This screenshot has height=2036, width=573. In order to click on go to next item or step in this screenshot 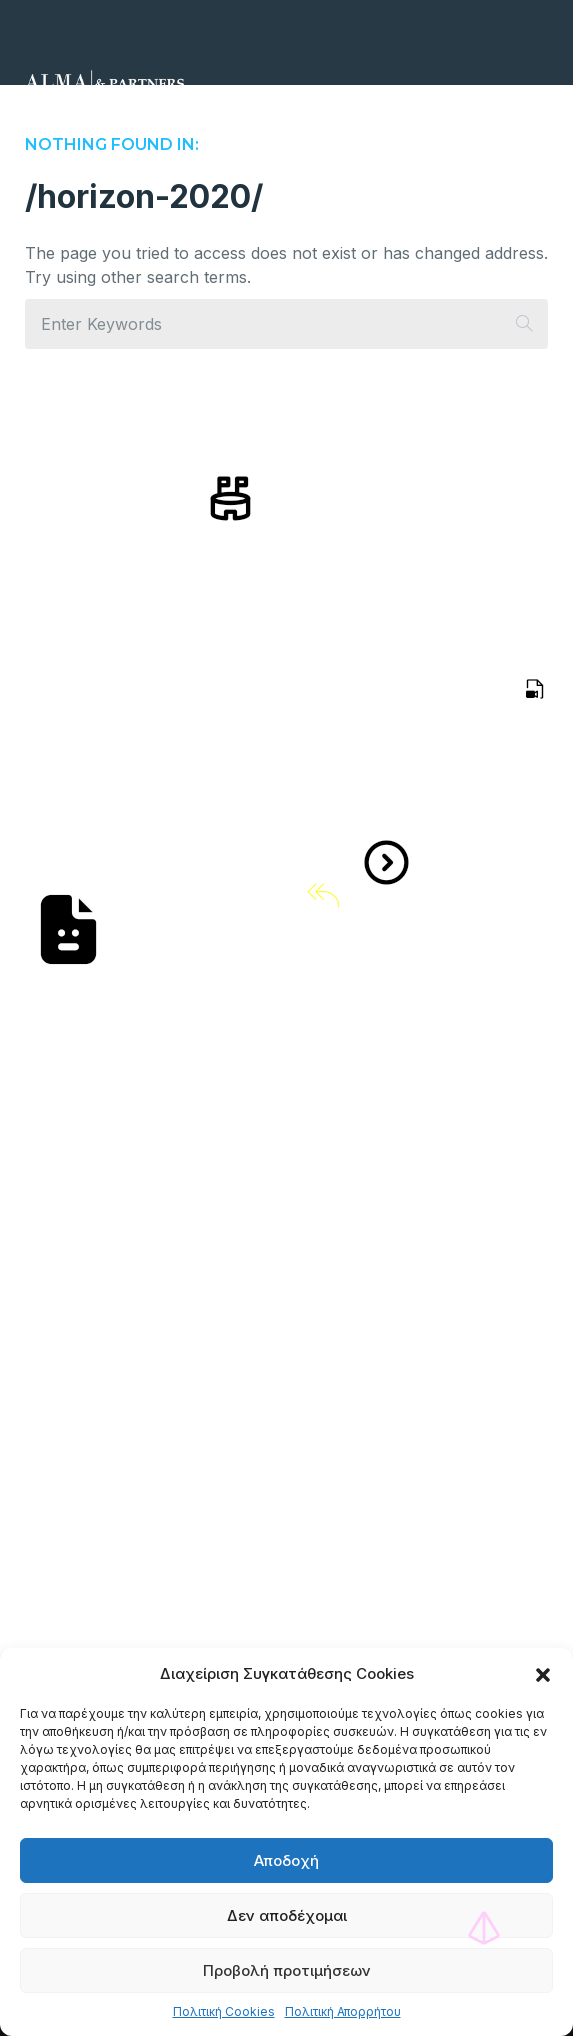, I will do `click(386, 862)`.